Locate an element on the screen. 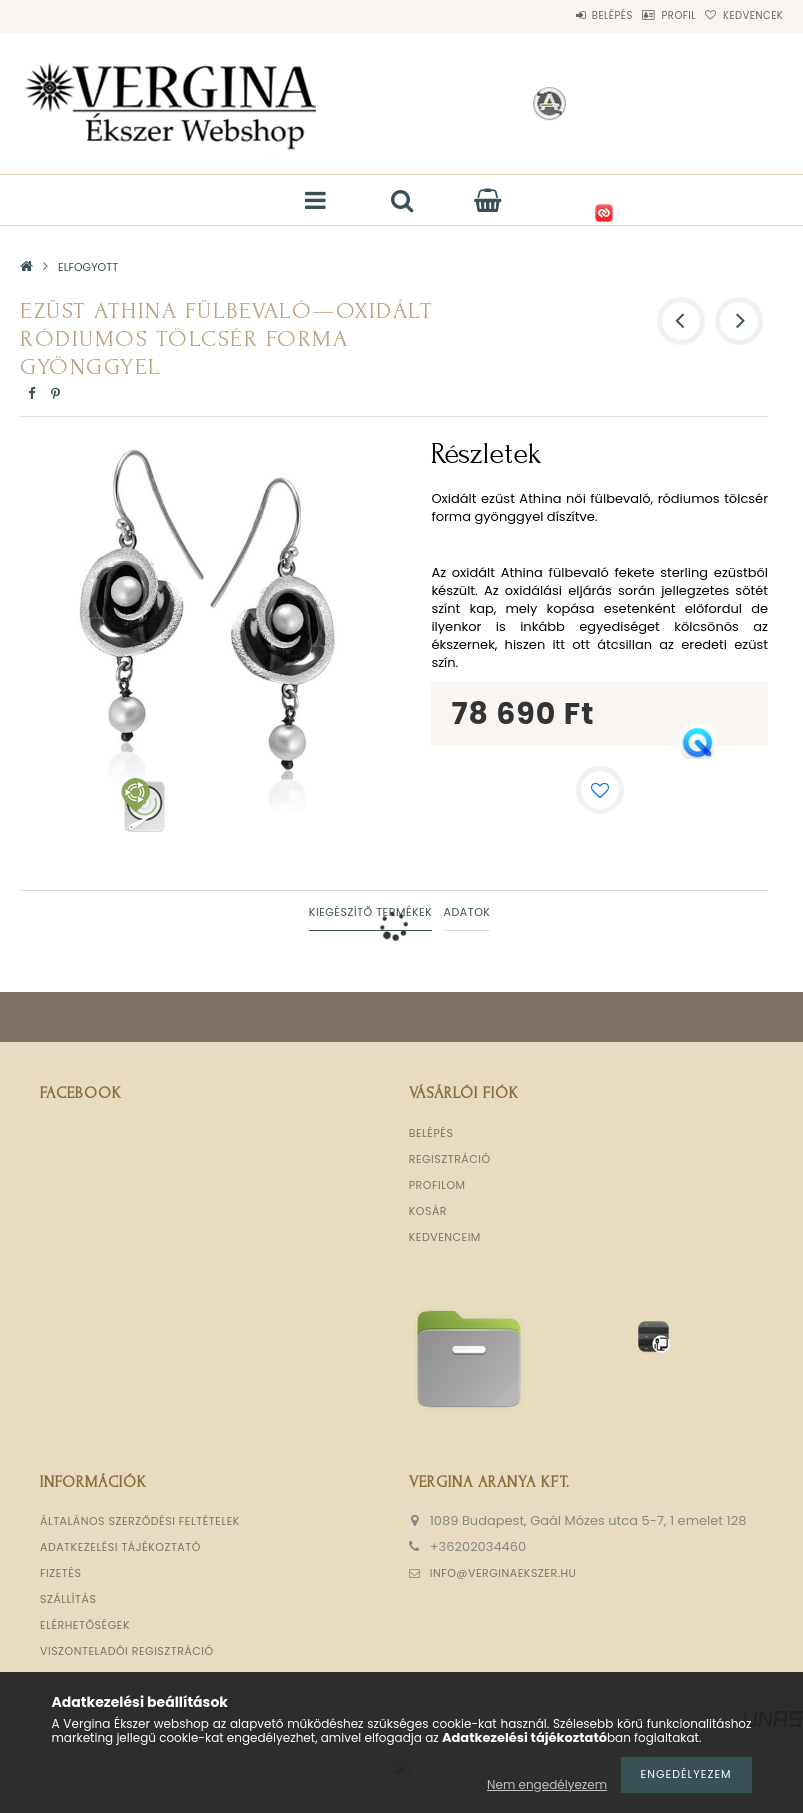 Image resolution: width=803 pixels, height=1813 pixels. open SMPlayer media player is located at coordinates (697, 742).